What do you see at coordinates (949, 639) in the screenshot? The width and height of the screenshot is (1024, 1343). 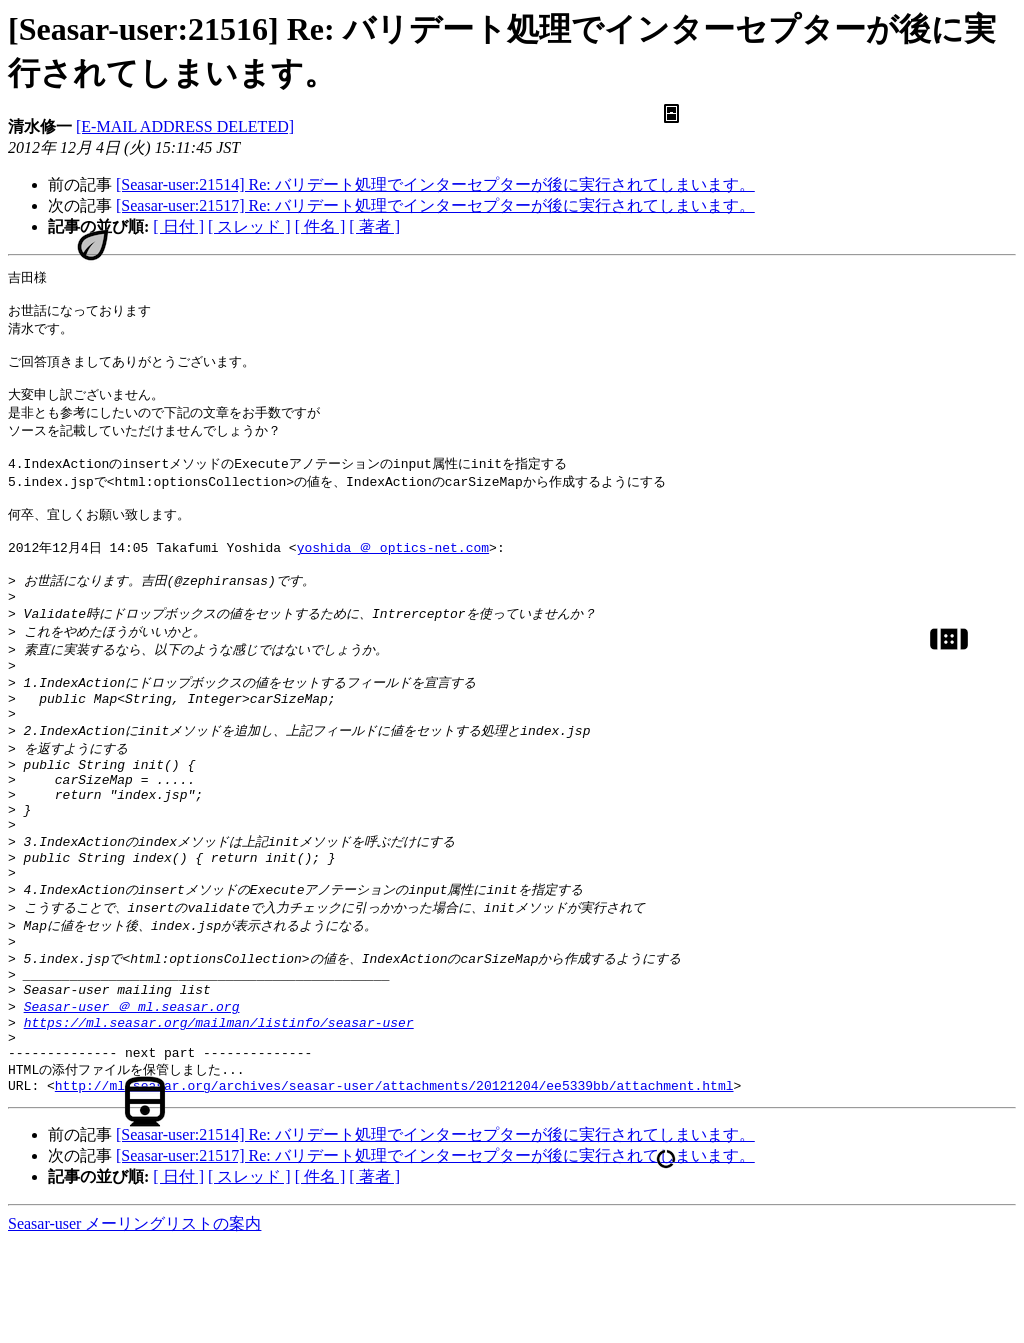 I see `access first aid or medical resources` at bounding box center [949, 639].